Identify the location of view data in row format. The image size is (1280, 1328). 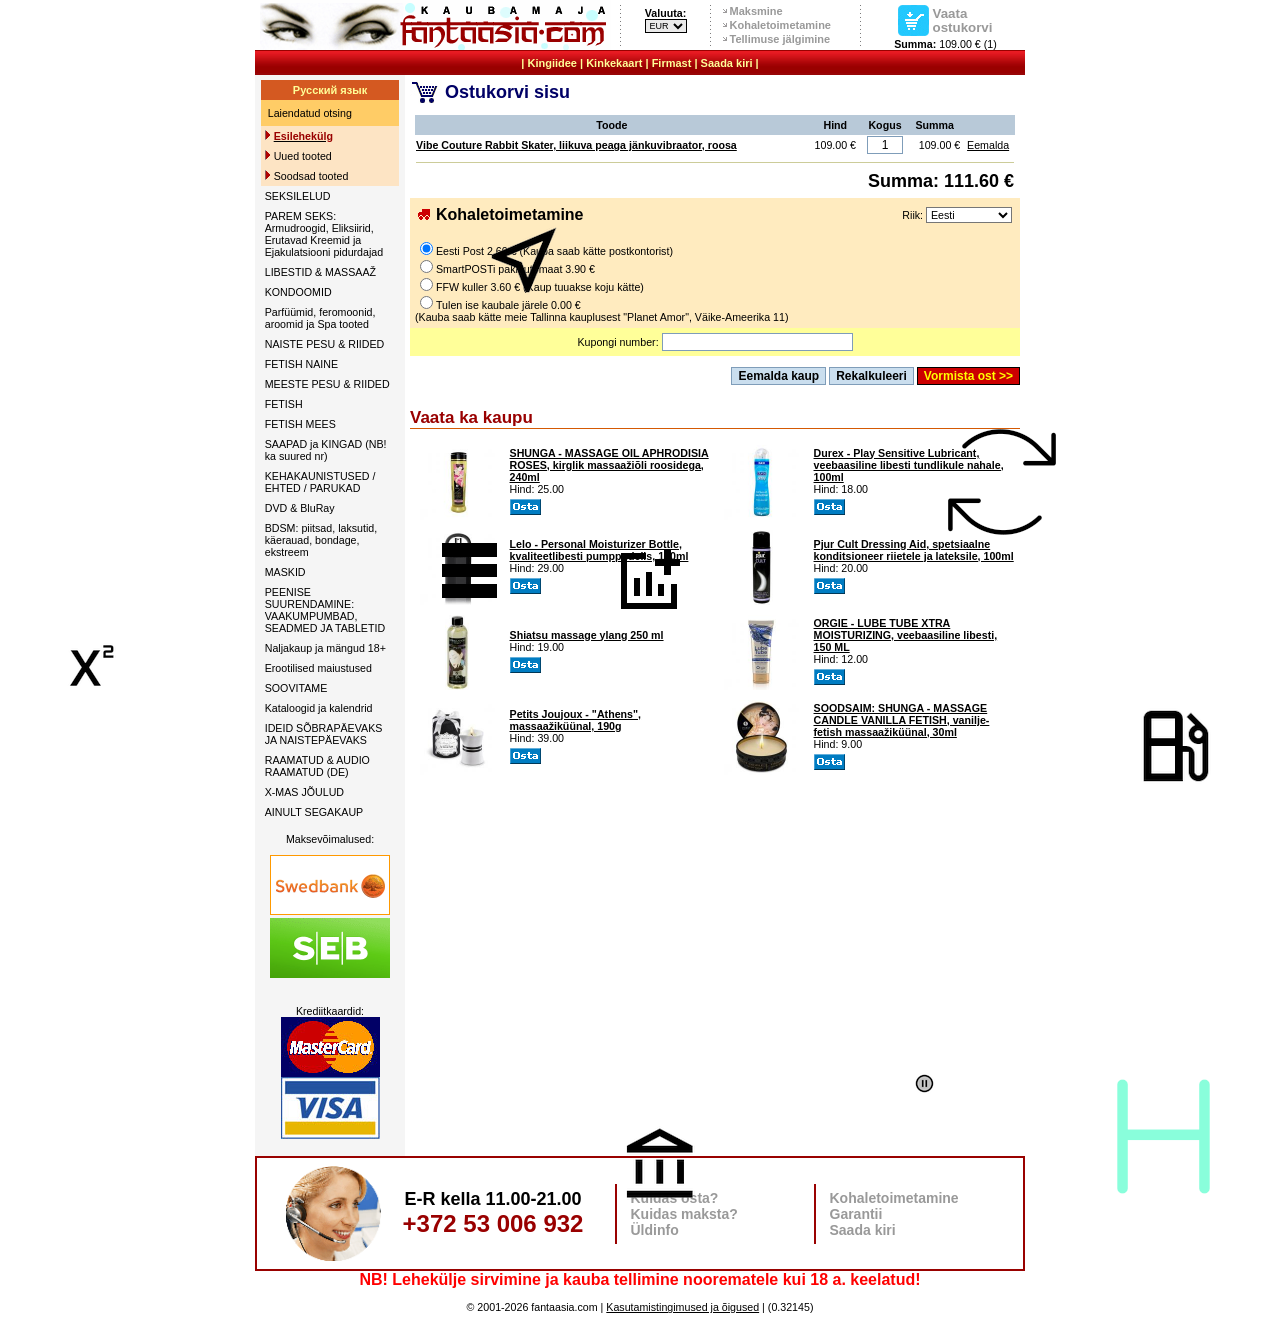
(469, 570).